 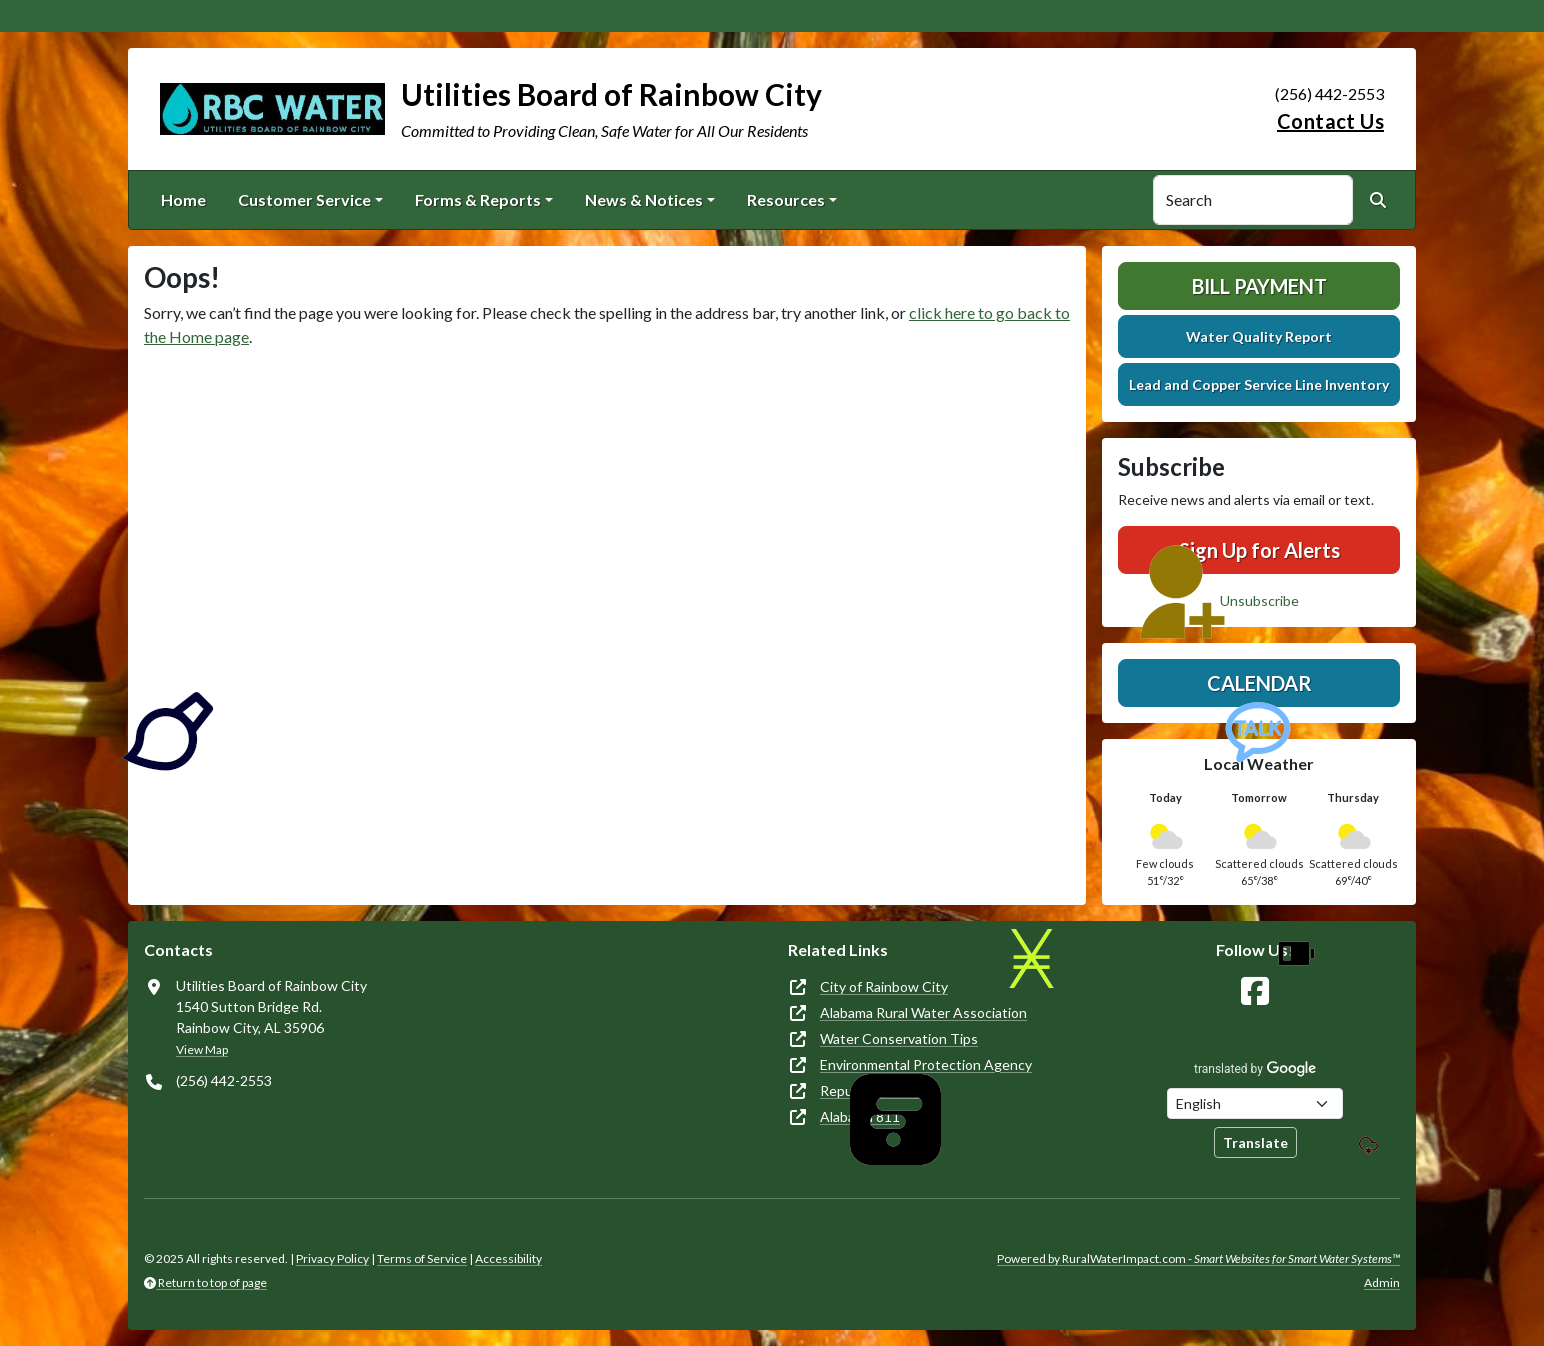 What do you see at coordinates (1258, 730) in the screenshot?
I see `open KakaoTalk messenger` at bounding box center [1258, 730].